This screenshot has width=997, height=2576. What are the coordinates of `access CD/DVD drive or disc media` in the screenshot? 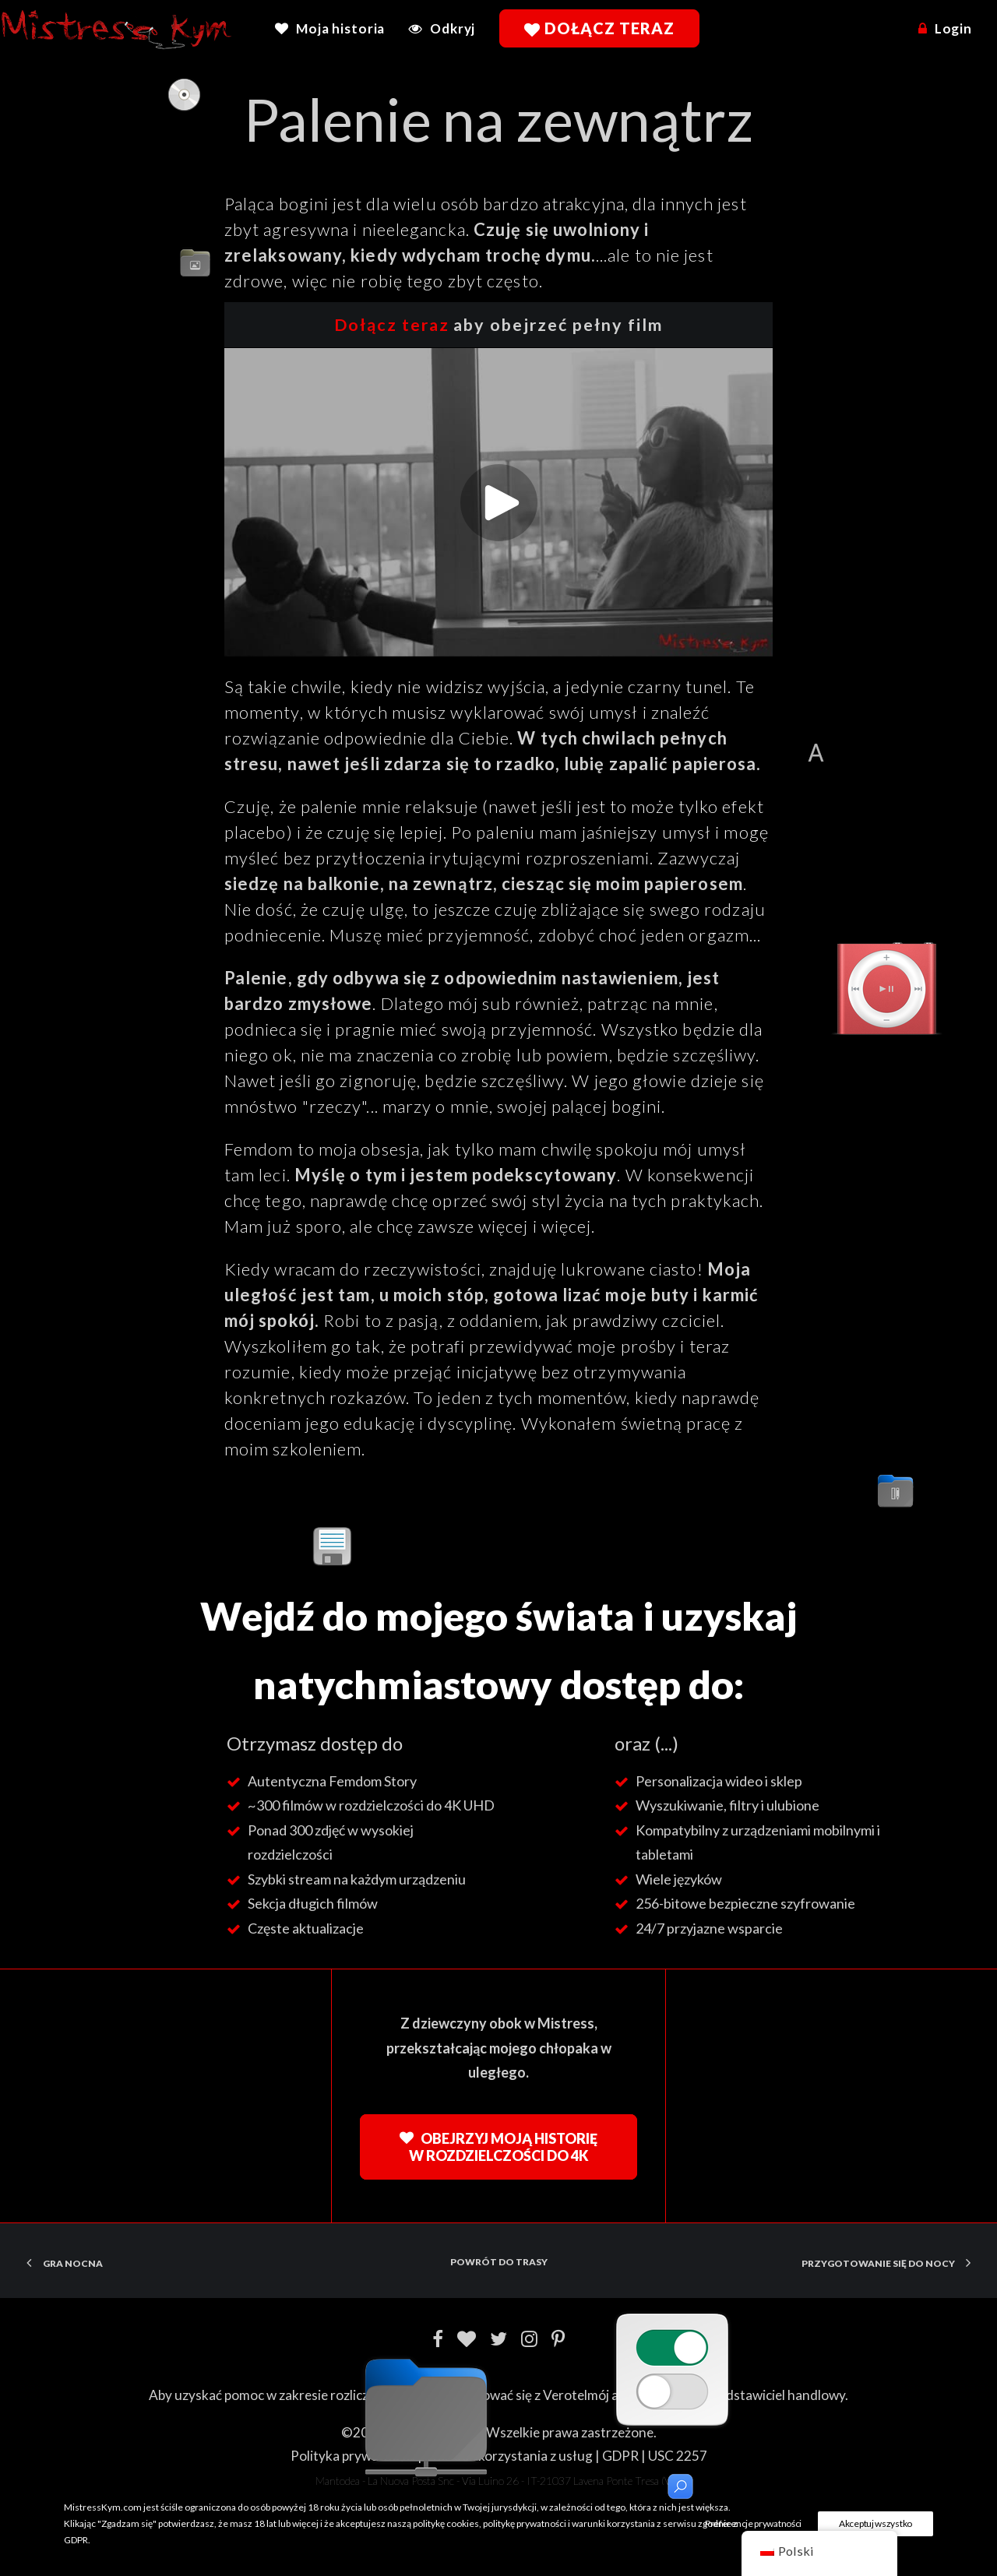 It's located at (184, 94).